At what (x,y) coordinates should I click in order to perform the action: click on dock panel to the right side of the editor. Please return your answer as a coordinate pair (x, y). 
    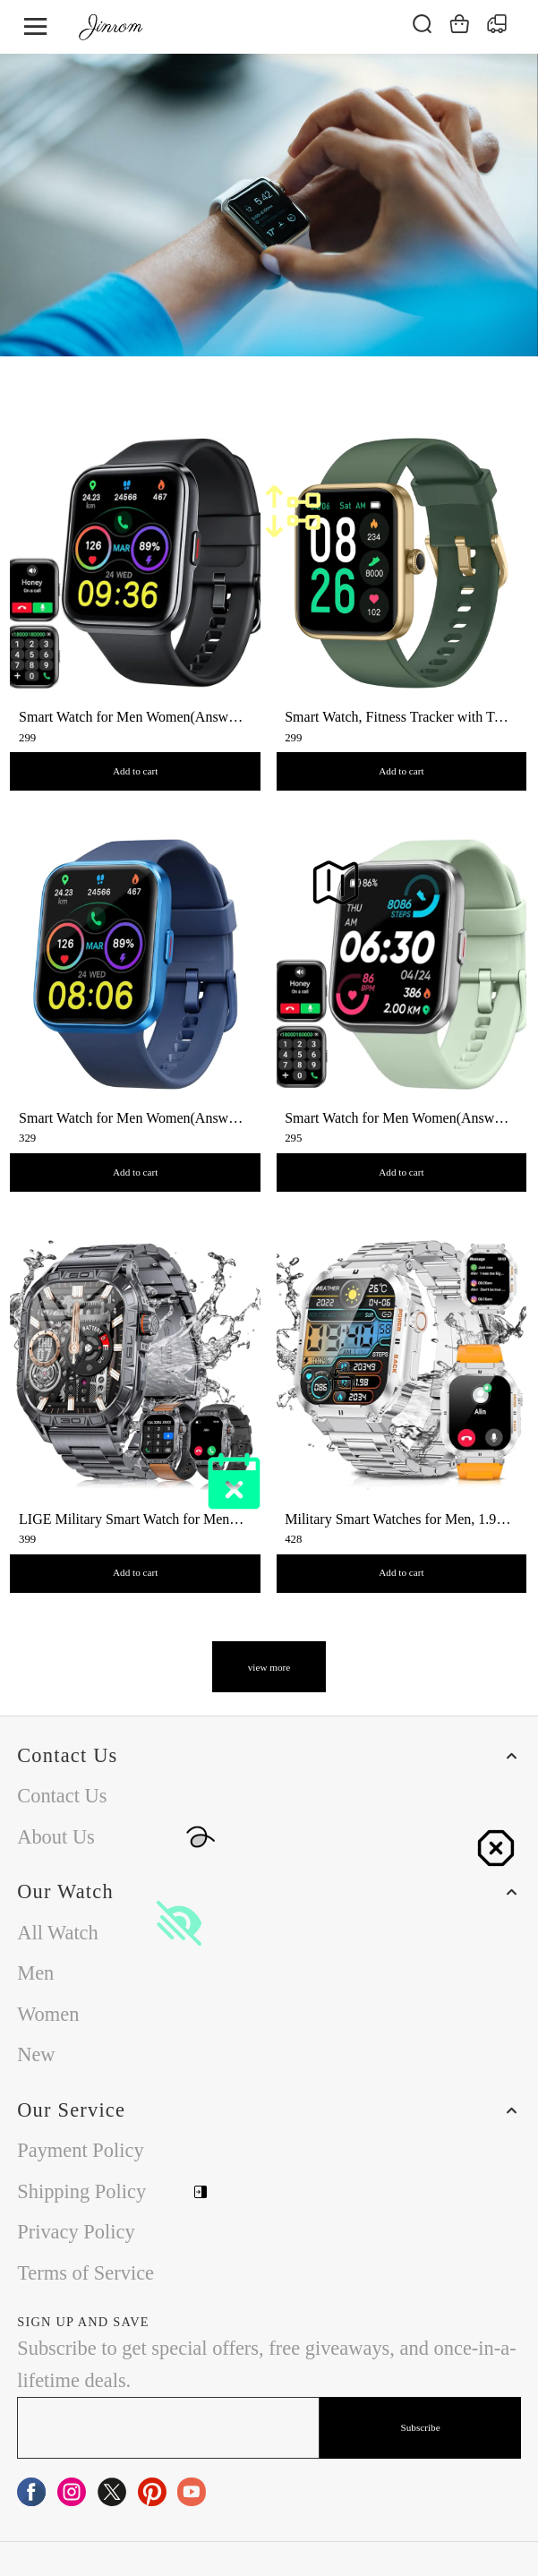
    Looking at the image, I should click on (201, 2192).